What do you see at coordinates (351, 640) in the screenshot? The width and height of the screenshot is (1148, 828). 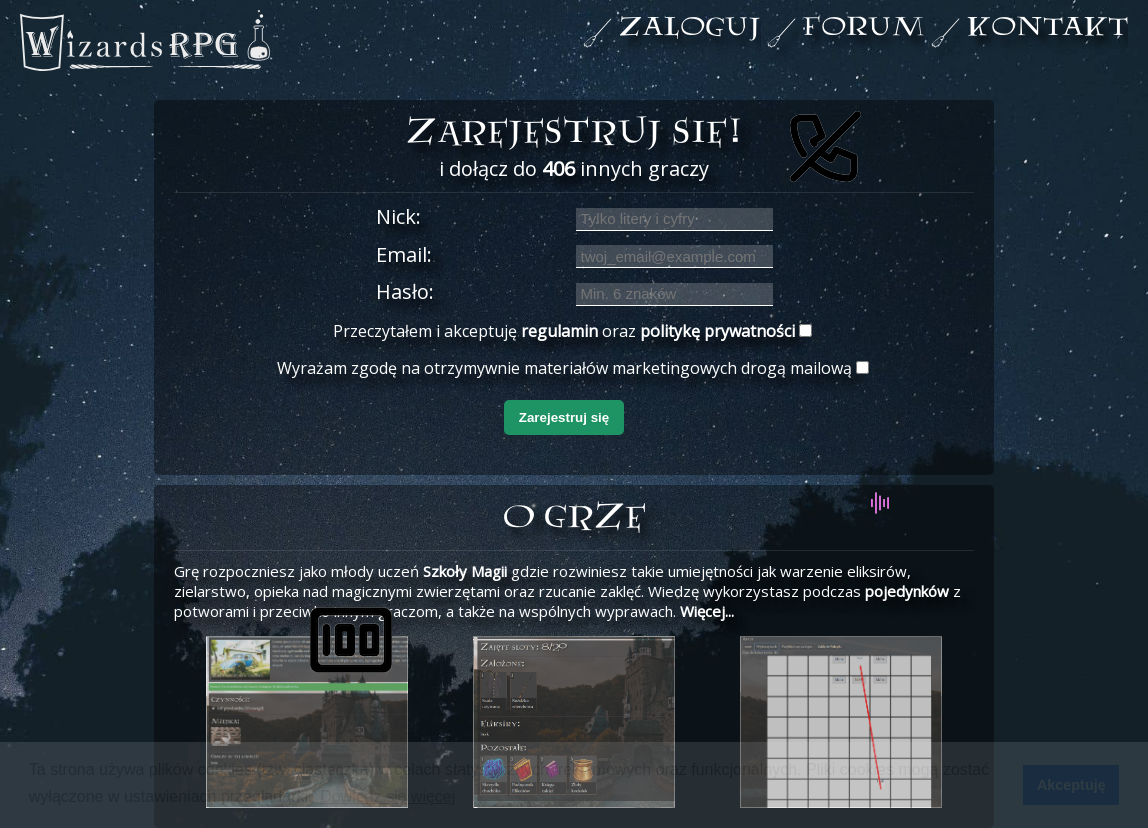 I see `view currency or payment options` at bounding box center [351, 640].